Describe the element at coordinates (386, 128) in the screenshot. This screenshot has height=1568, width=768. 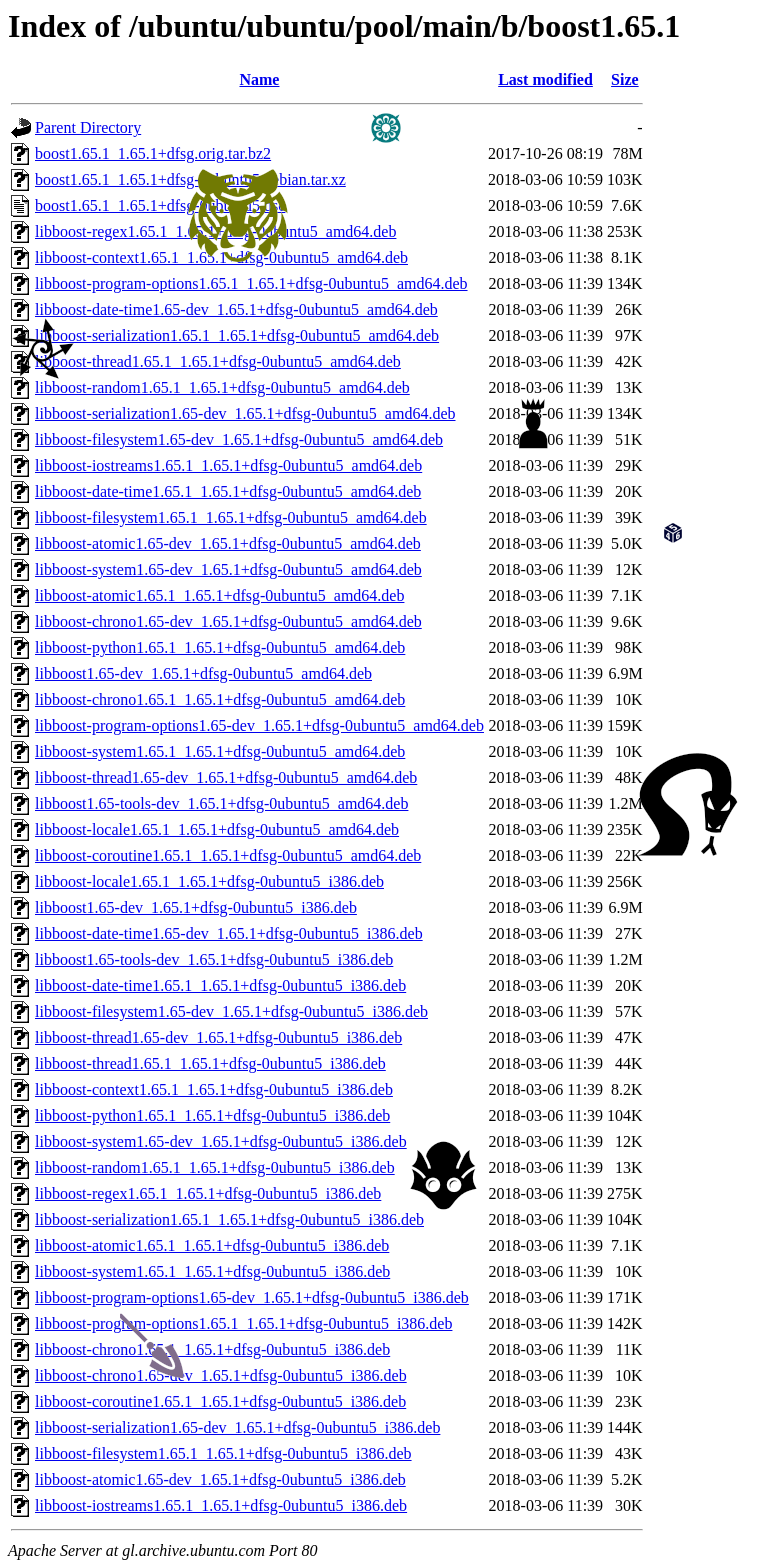
I see `decorative floral game emblem or badge` at that location.